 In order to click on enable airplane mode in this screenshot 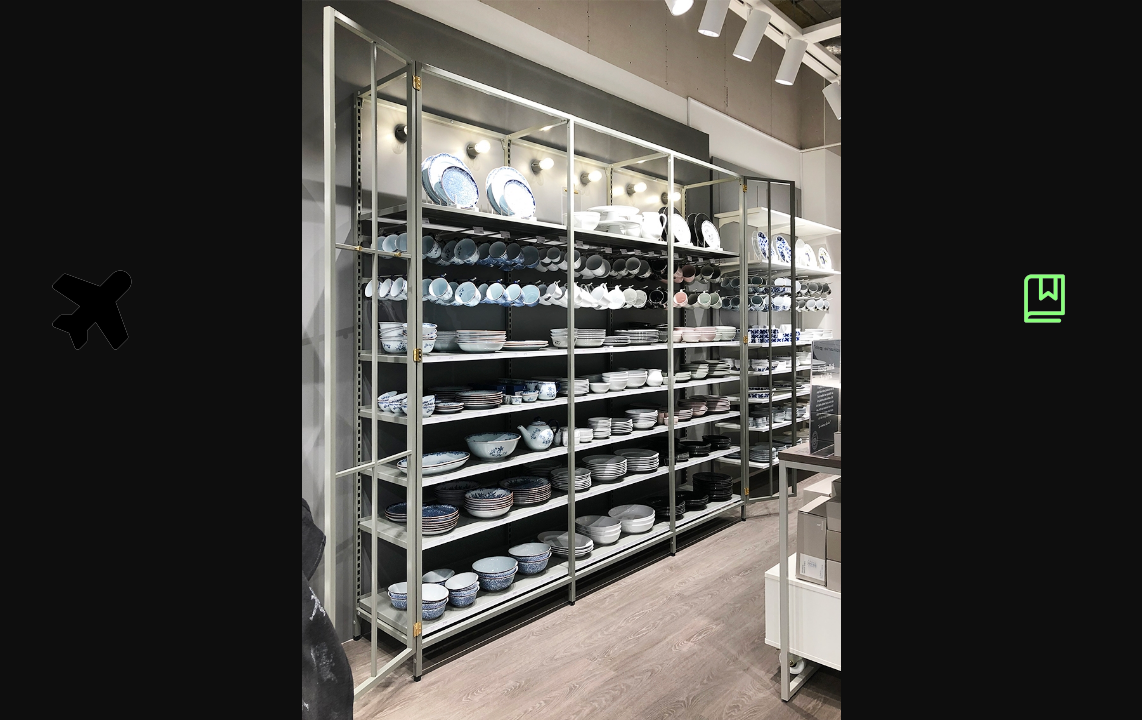, I will do `click(93, 308)`.